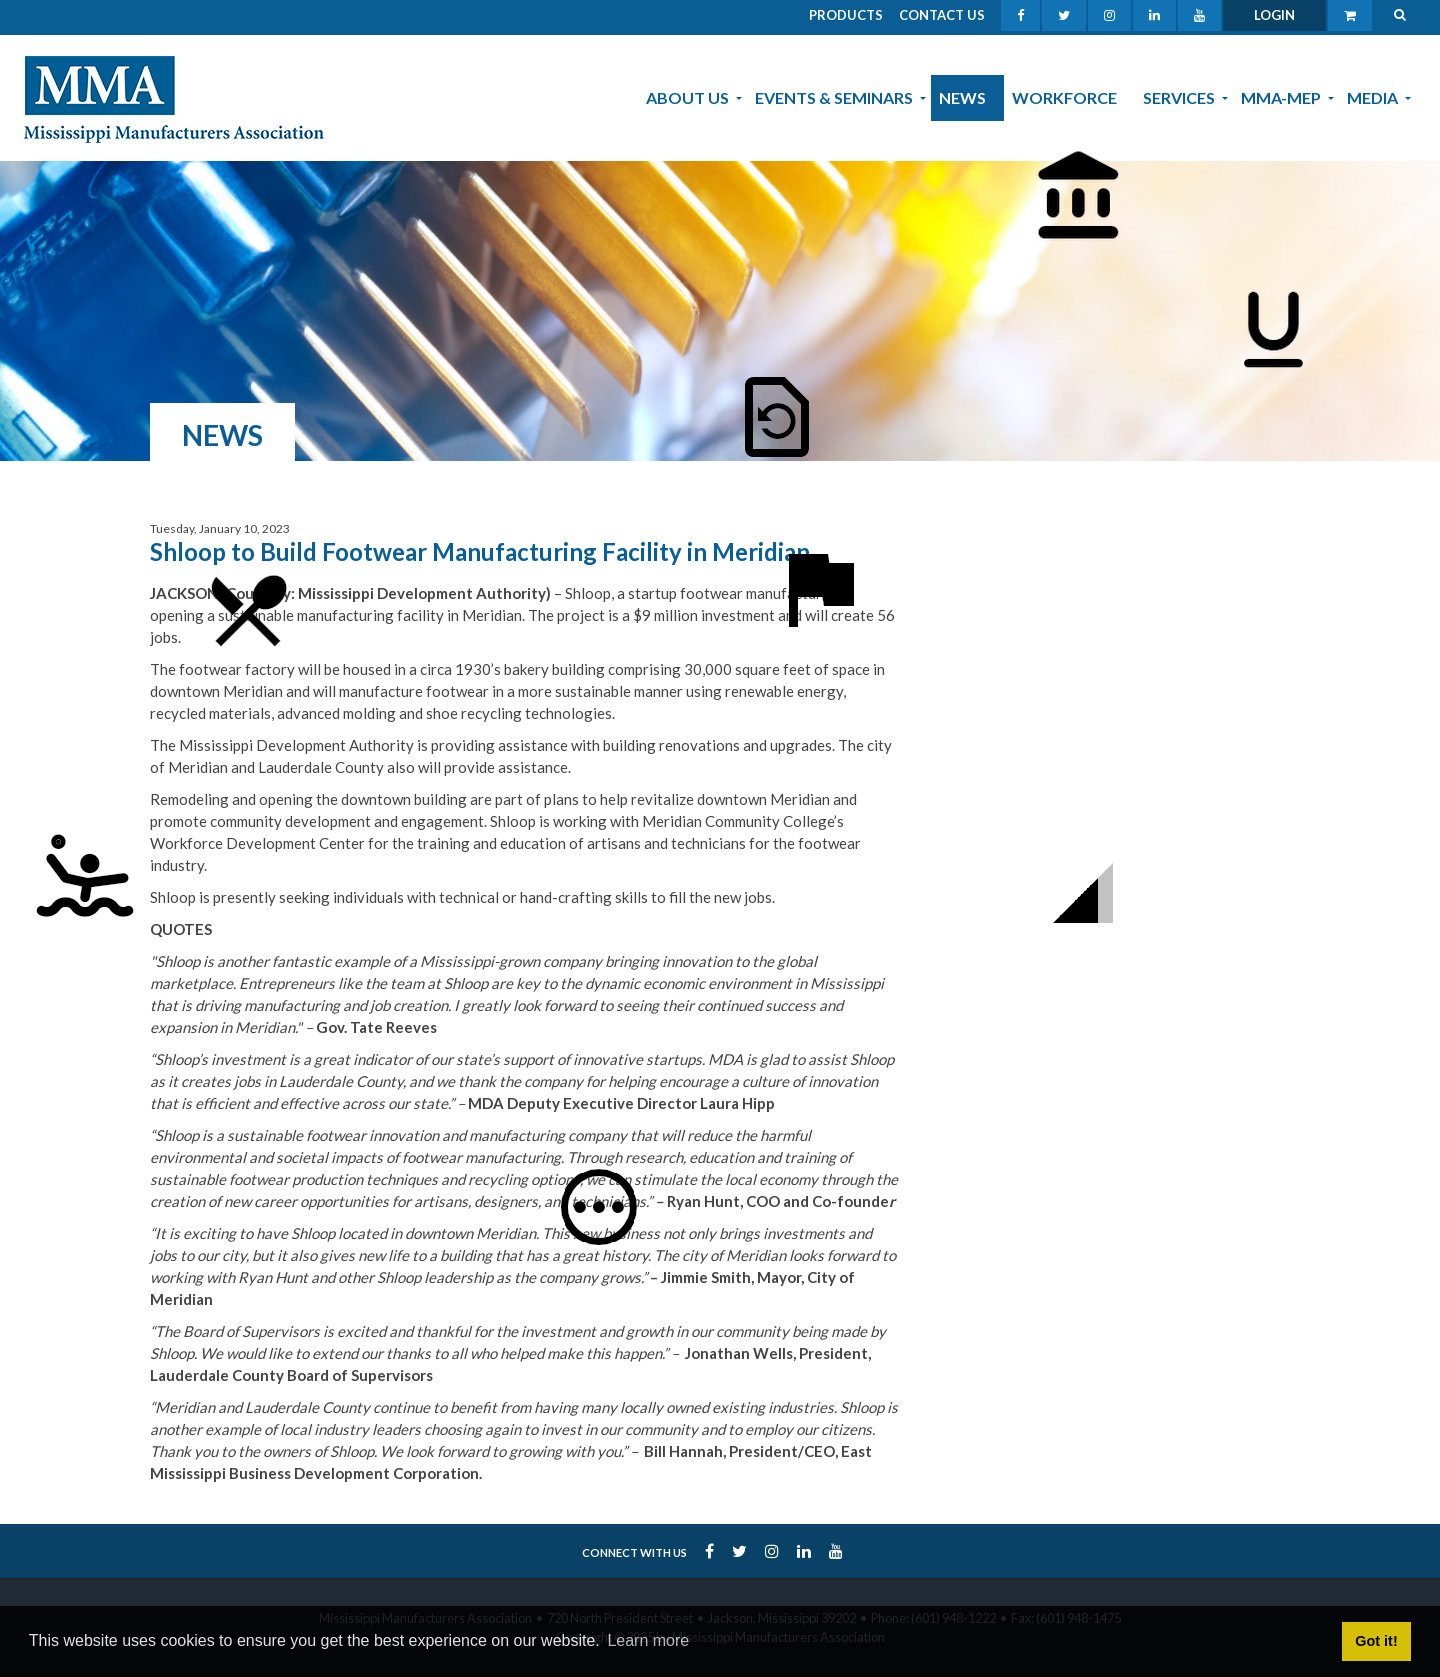 This screenshot has width=1440, height=1677. Describe the element at coordinates (1080, 196) in the screenshot. I see `access bank or financial account` at that location.